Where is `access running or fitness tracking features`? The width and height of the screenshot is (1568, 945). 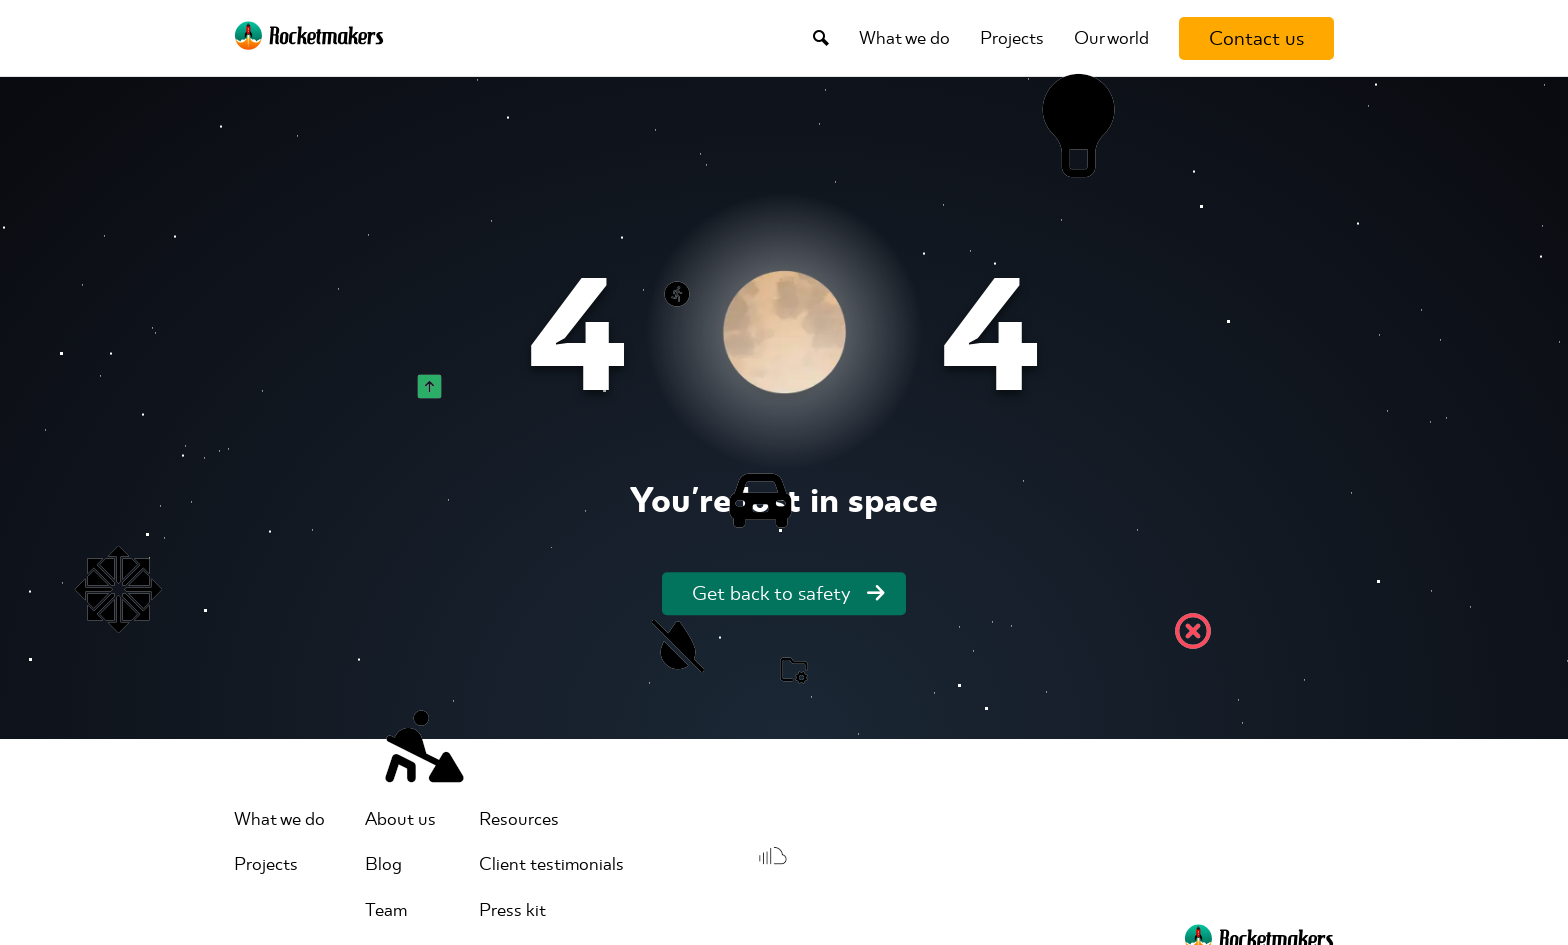 access running or fitness tracking features is located at coordinates (677, 294).